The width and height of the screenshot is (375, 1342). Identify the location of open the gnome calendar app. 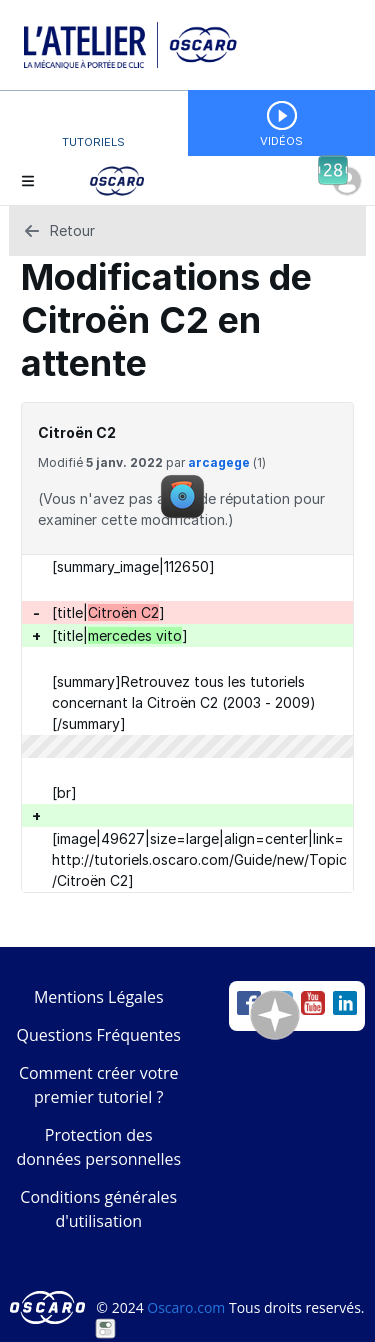
(333, 170).